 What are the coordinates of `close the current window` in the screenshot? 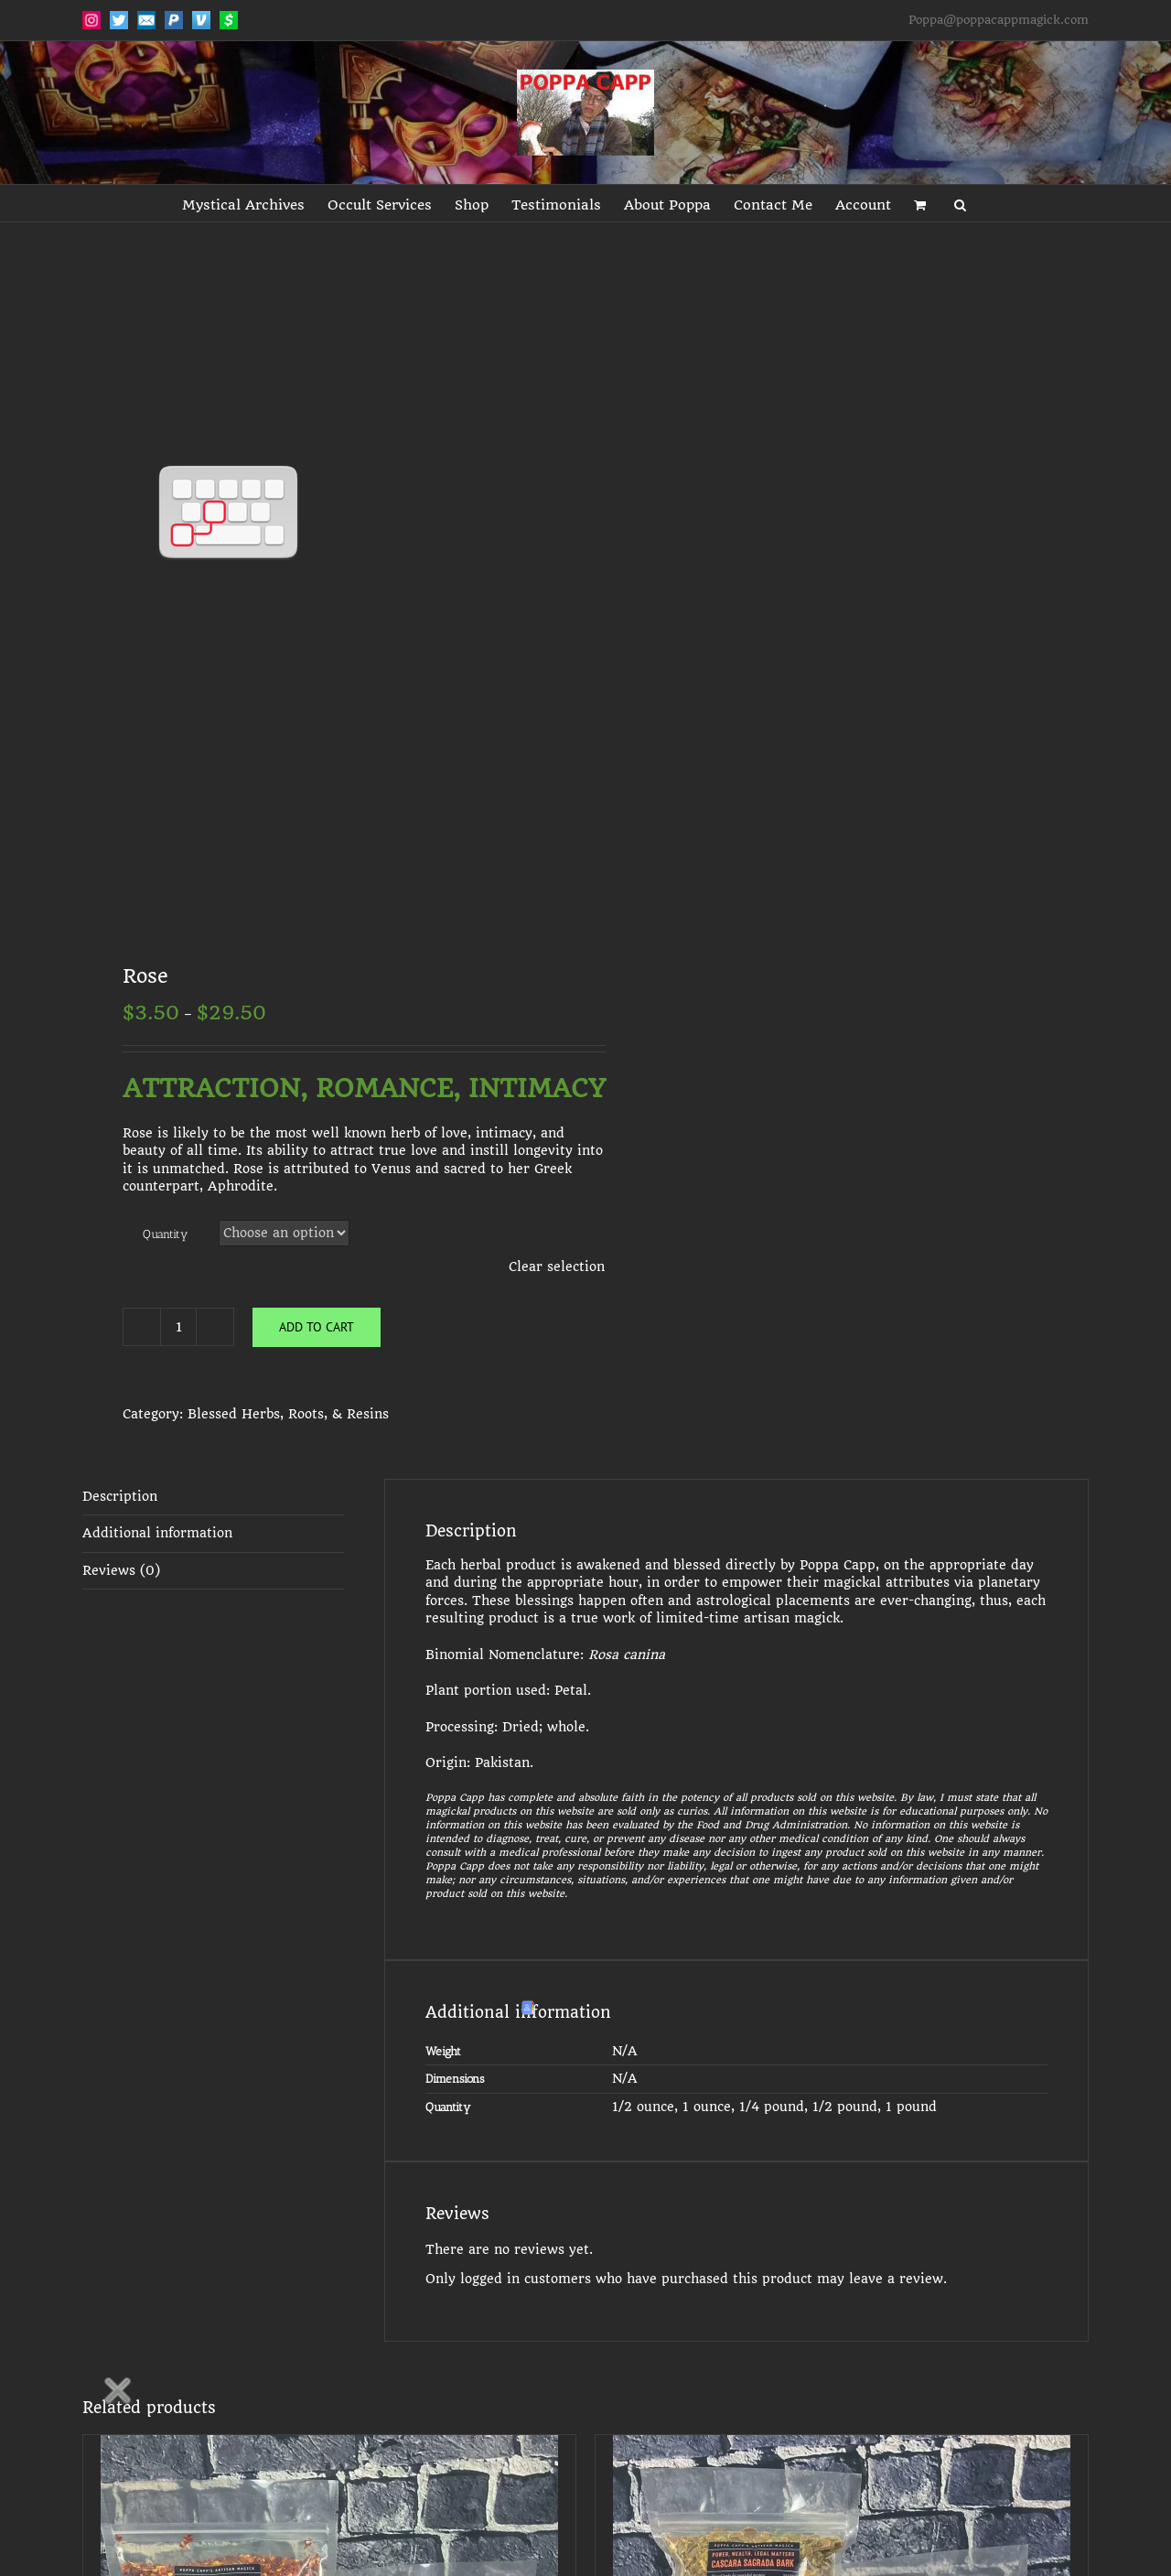 It's located at (117, 2391).